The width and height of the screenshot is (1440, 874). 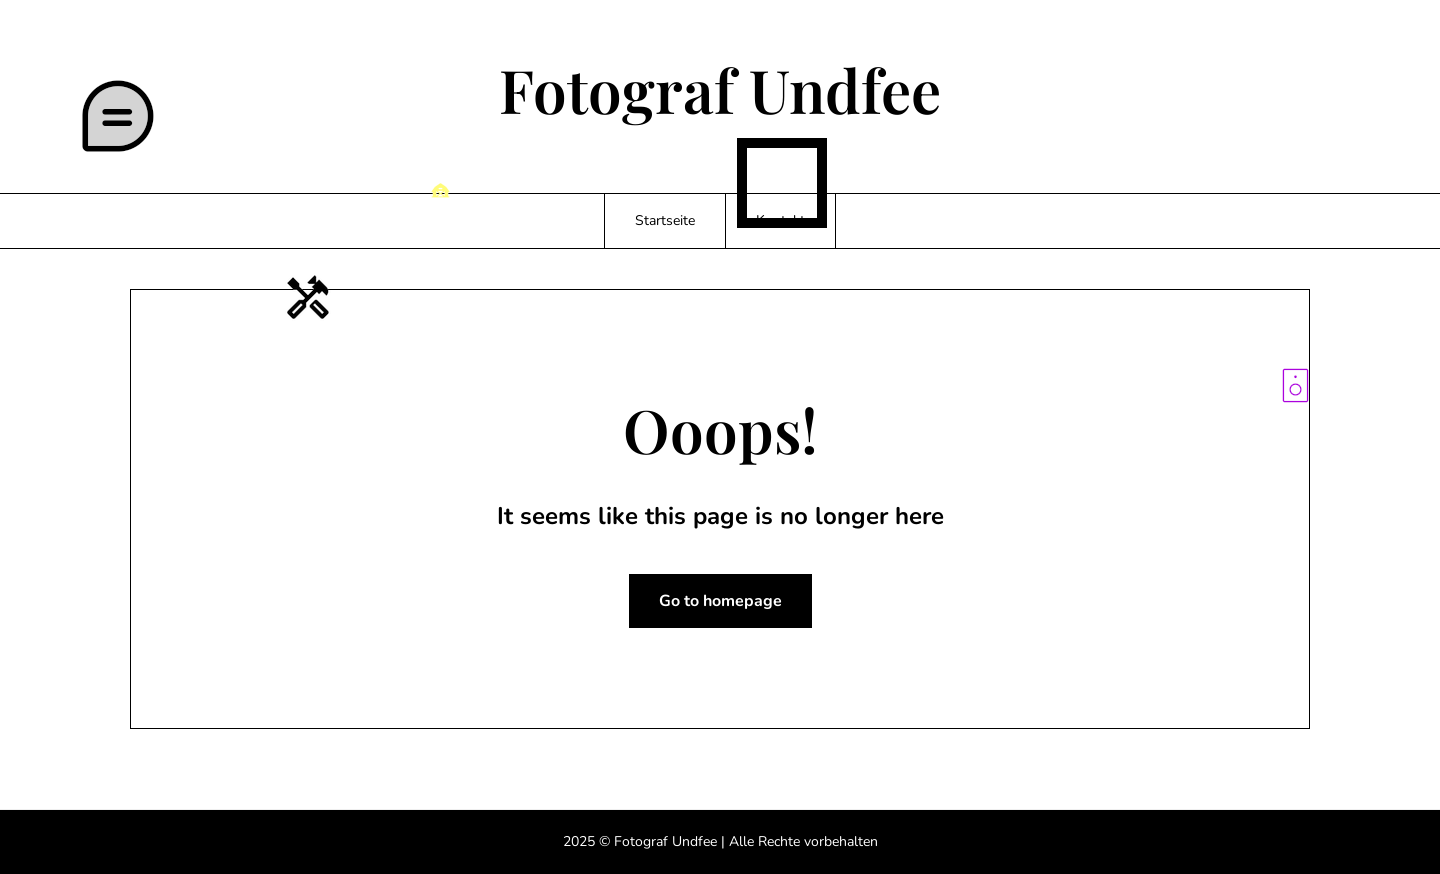 What do you see at coordinates (782, 183) in the screenshot?
I see `unselected checkbox in a form or list` at bounding box center [782, 183].